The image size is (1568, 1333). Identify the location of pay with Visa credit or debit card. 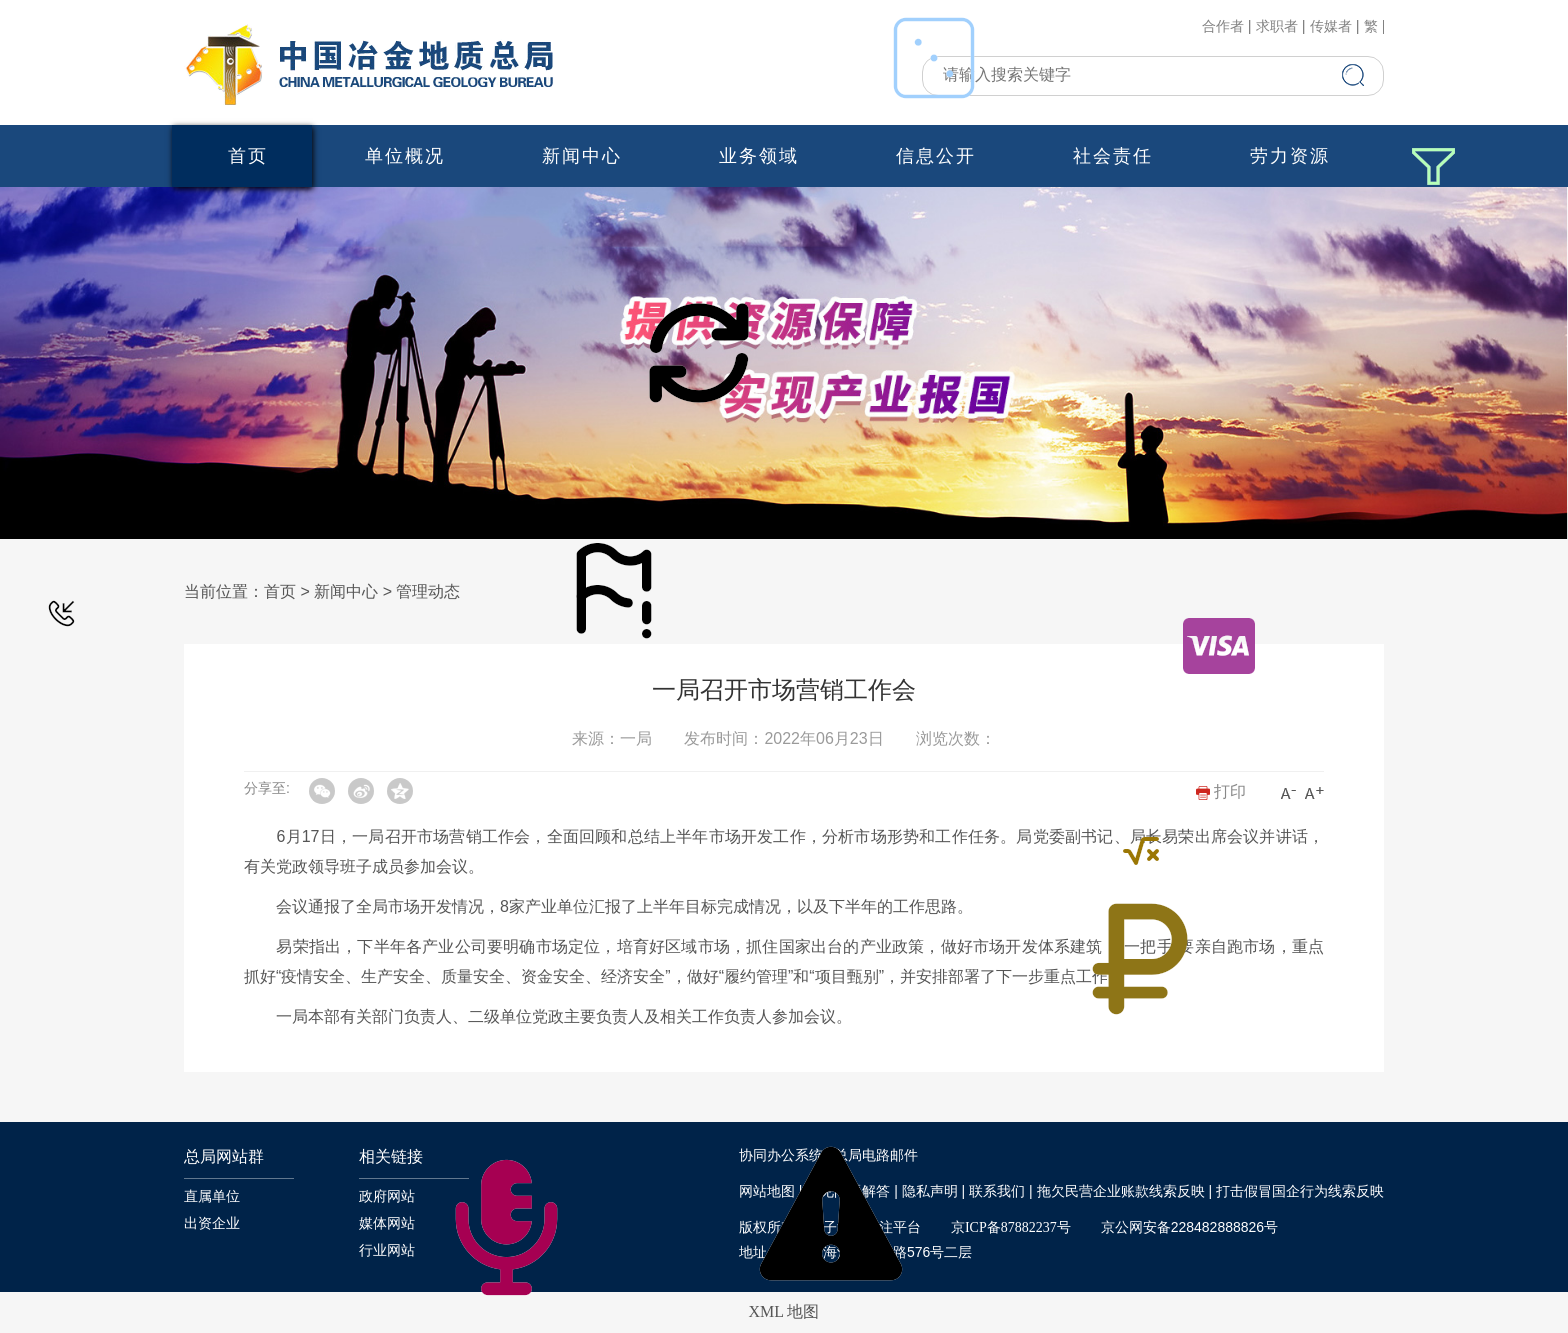
(1219, 646).